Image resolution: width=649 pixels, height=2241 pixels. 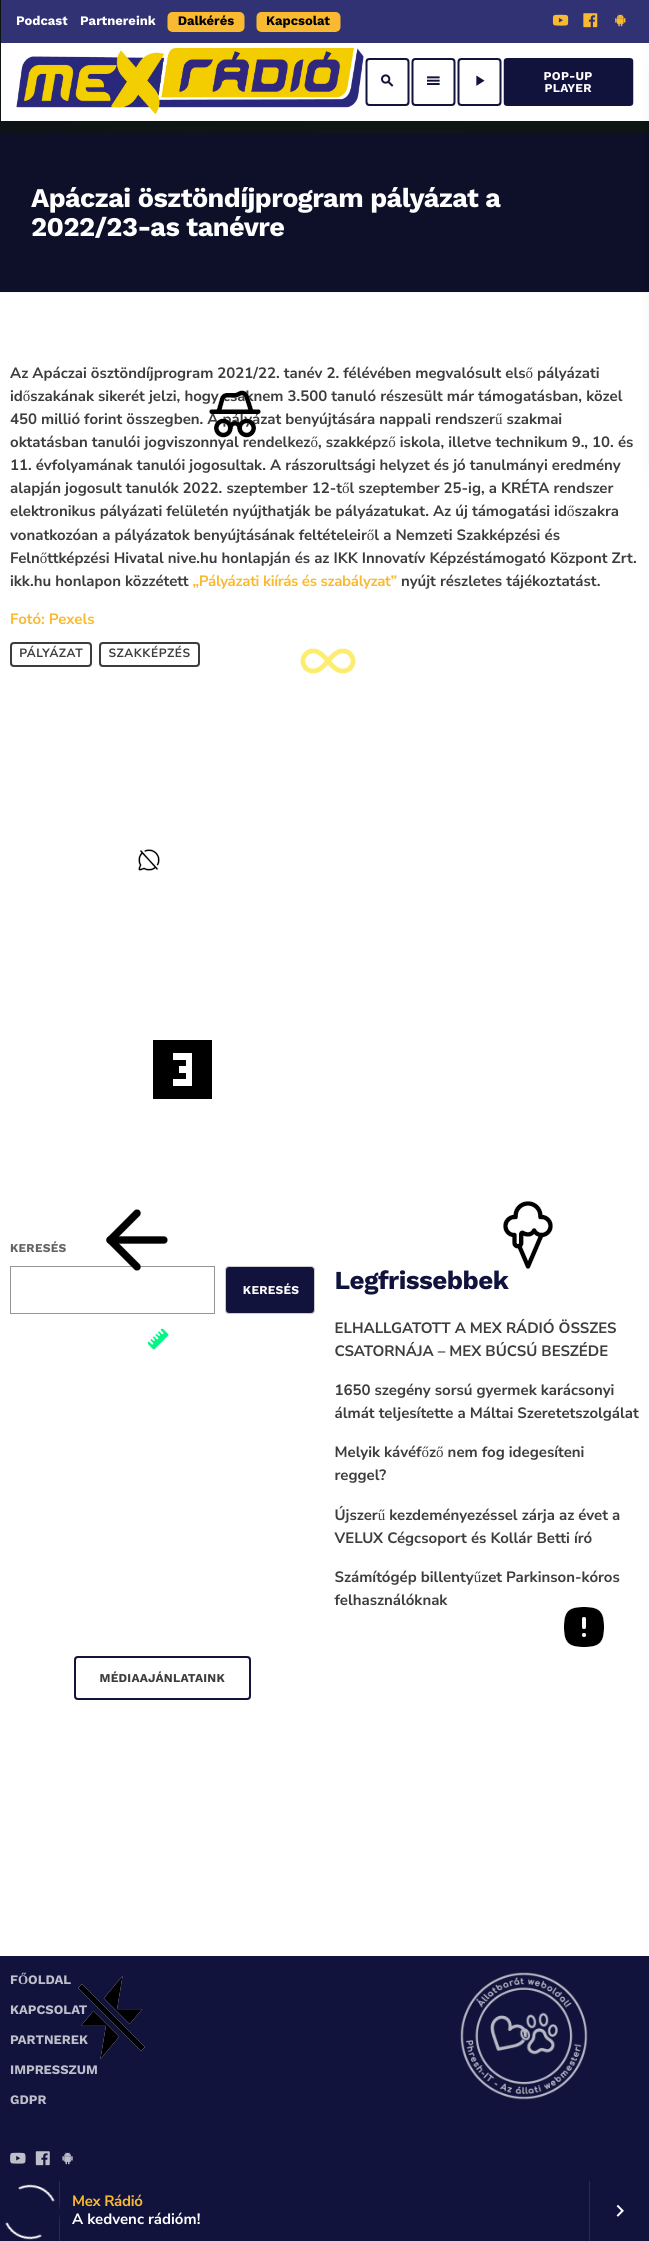 What do you see at coordinates (528, 1235) in the screenshot?
I see `browse dessert or ice cream options` at bounding box center [528, 1235].